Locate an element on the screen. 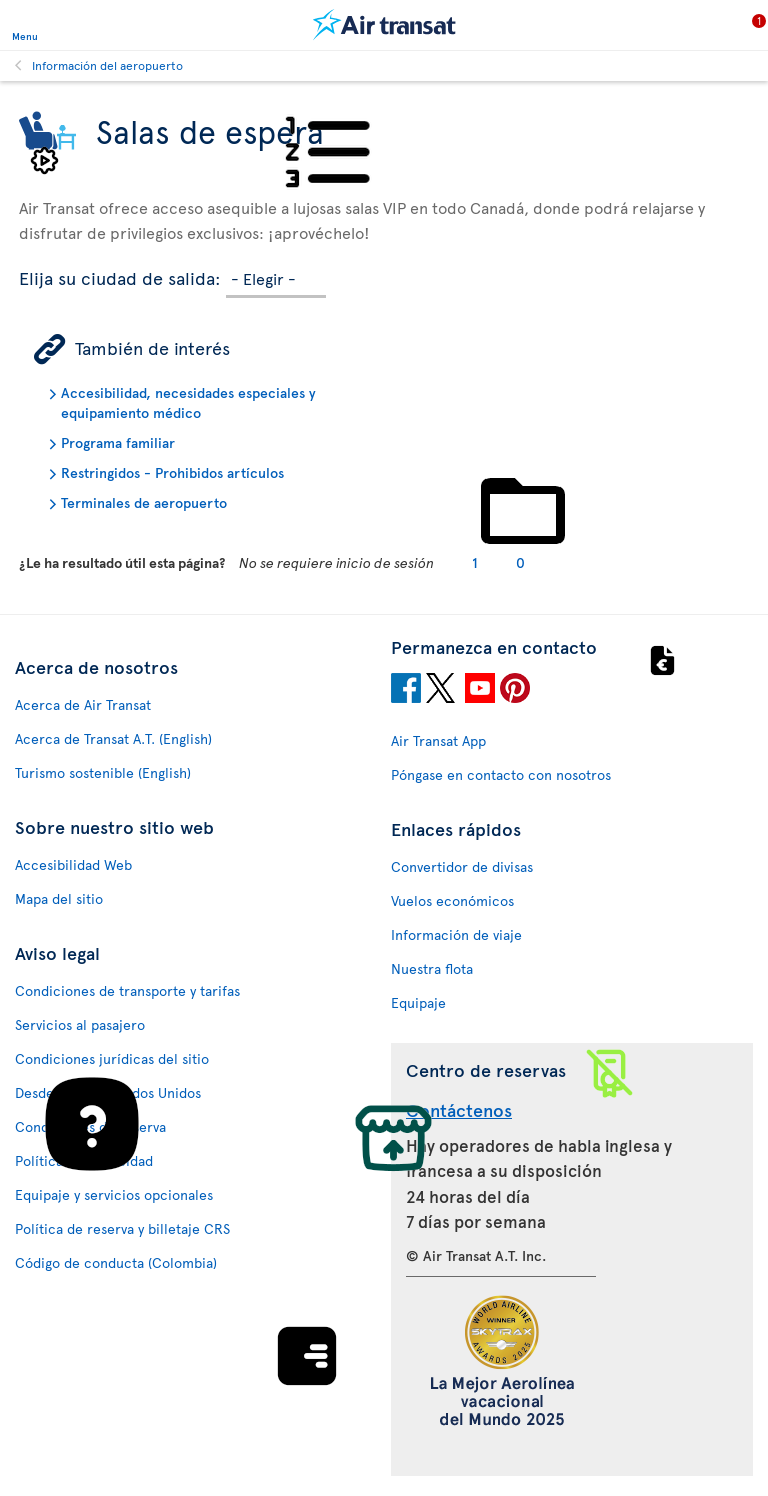  create a numbered list is located at coordinates (330, 152).